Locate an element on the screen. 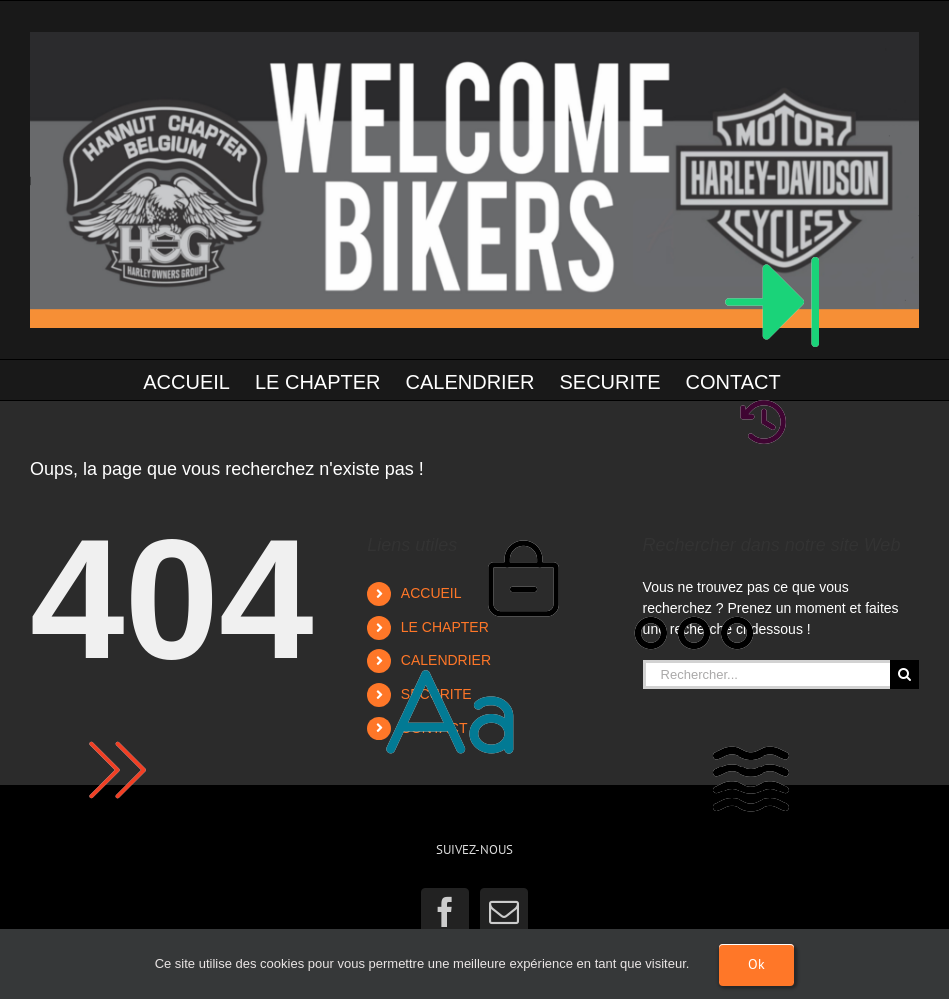 The height and width of the screenshot is (999, 949). adjust font or text size settings is located at coordinates (452, 714).